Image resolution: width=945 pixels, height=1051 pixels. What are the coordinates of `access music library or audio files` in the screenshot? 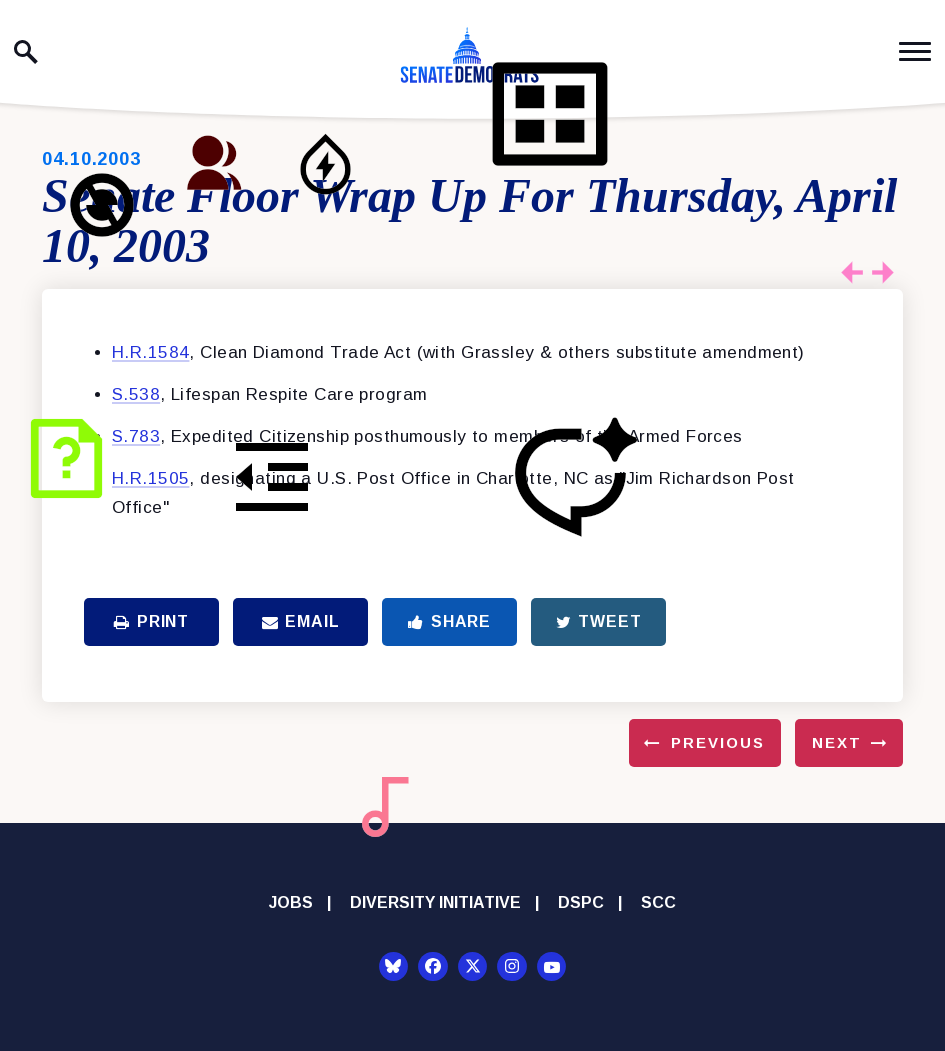 It's located at (382, 807).